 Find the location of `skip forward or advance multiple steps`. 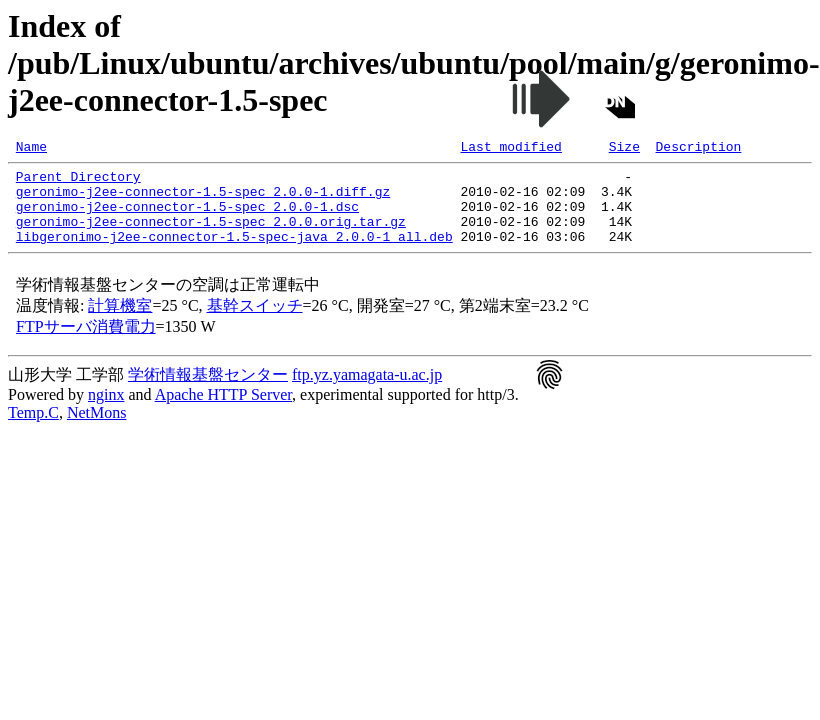

skip forward or advance multiple steps is located at coordinates (539, 99).